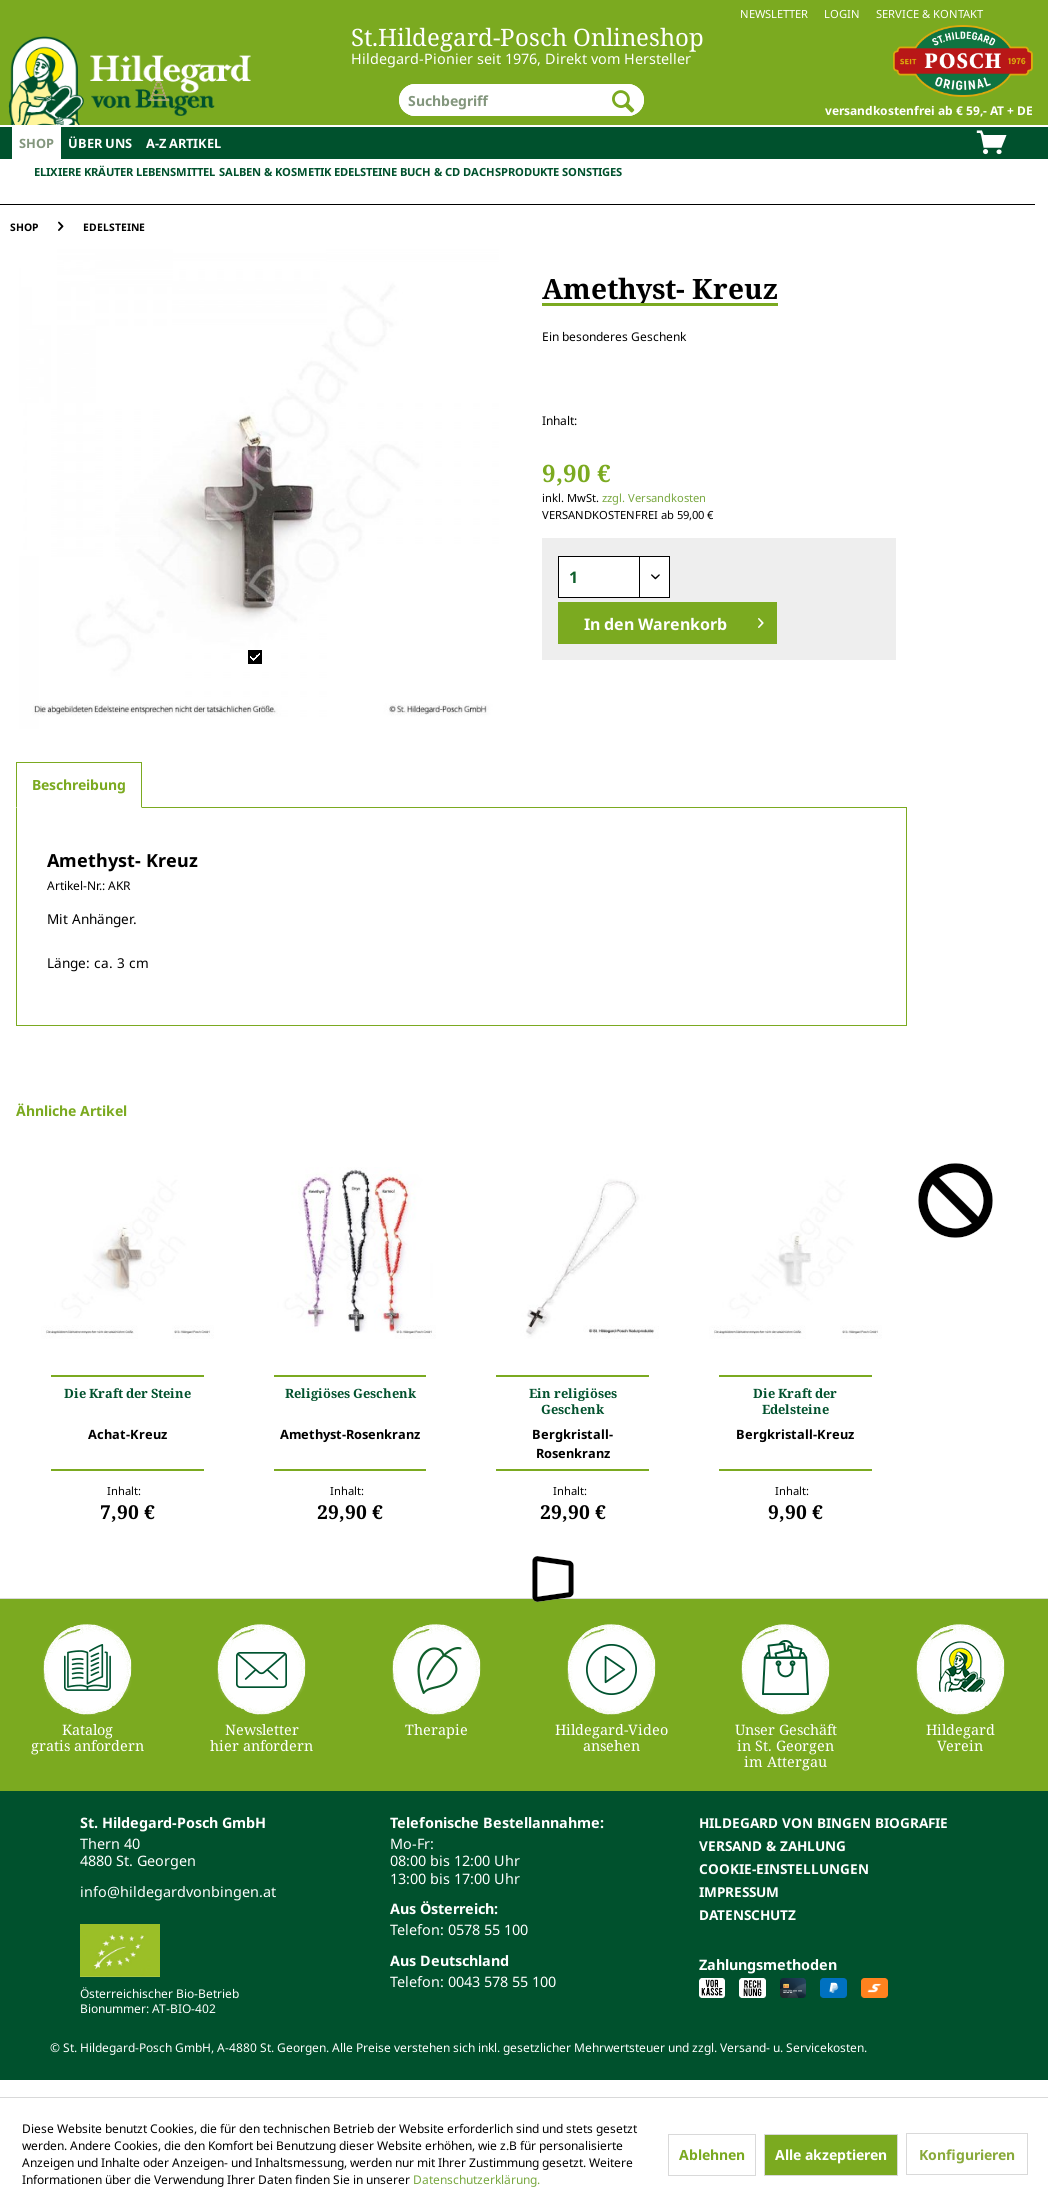 The width and height of the screenshot is (1048, 2210). I want to click on indicates a work in progress or under construction area, so click(158, 91).